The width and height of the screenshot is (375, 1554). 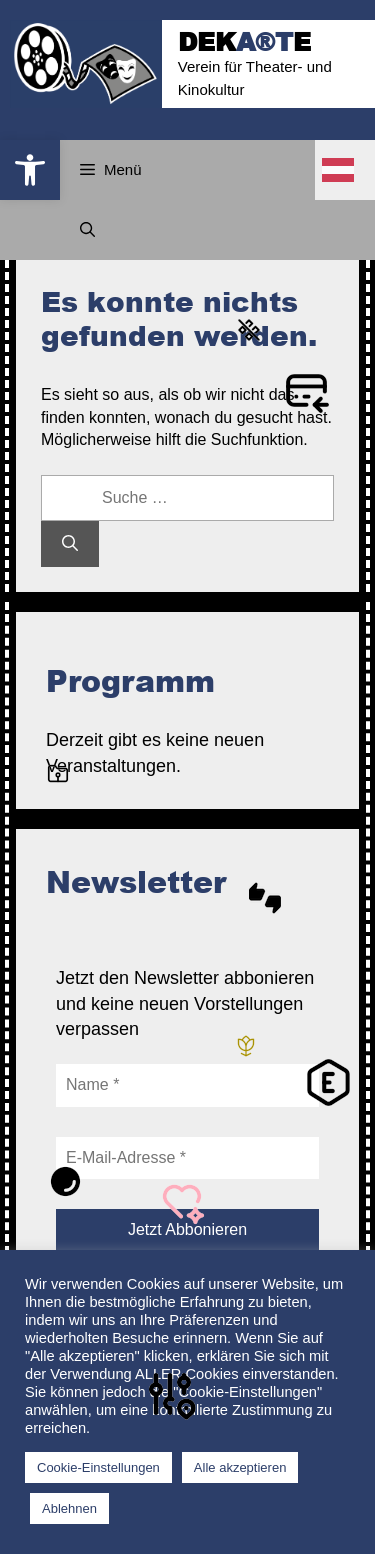 I want to click on request a refund to your card, so click(x=306, y=390).